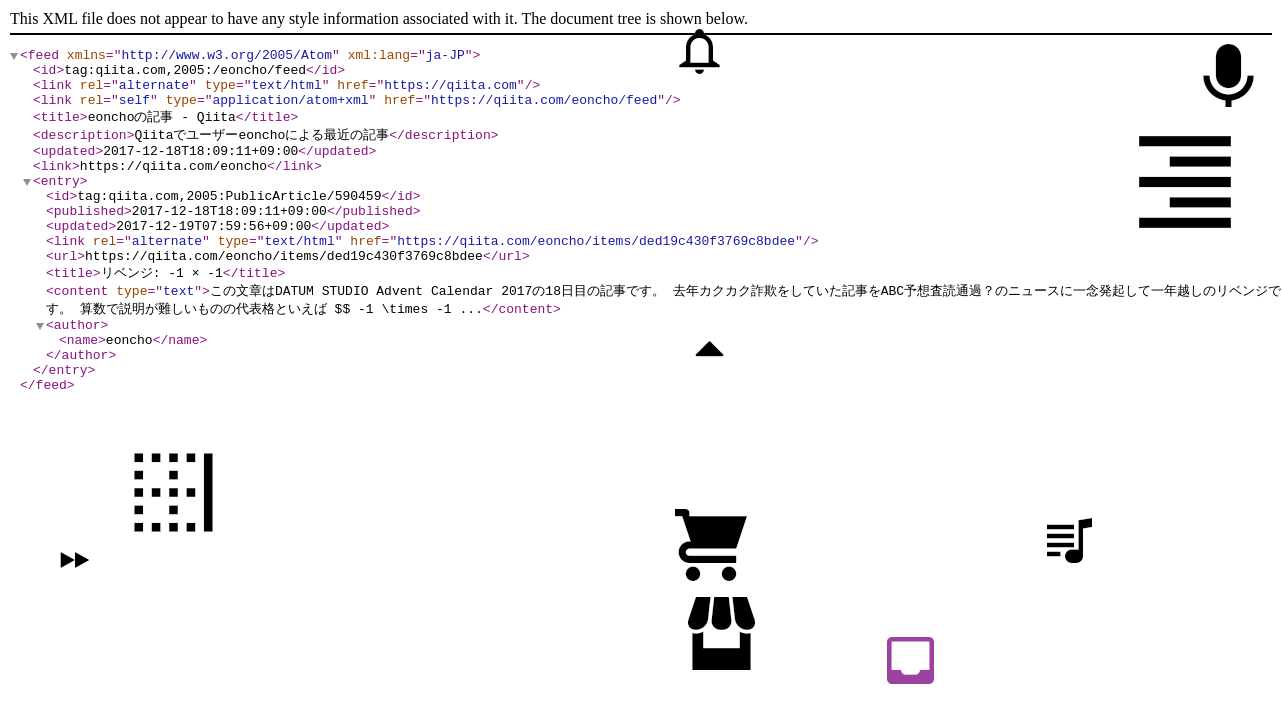 The width and height of the screenshot is (1282, 720). I want to click on access your inbox, so click(910, 660).